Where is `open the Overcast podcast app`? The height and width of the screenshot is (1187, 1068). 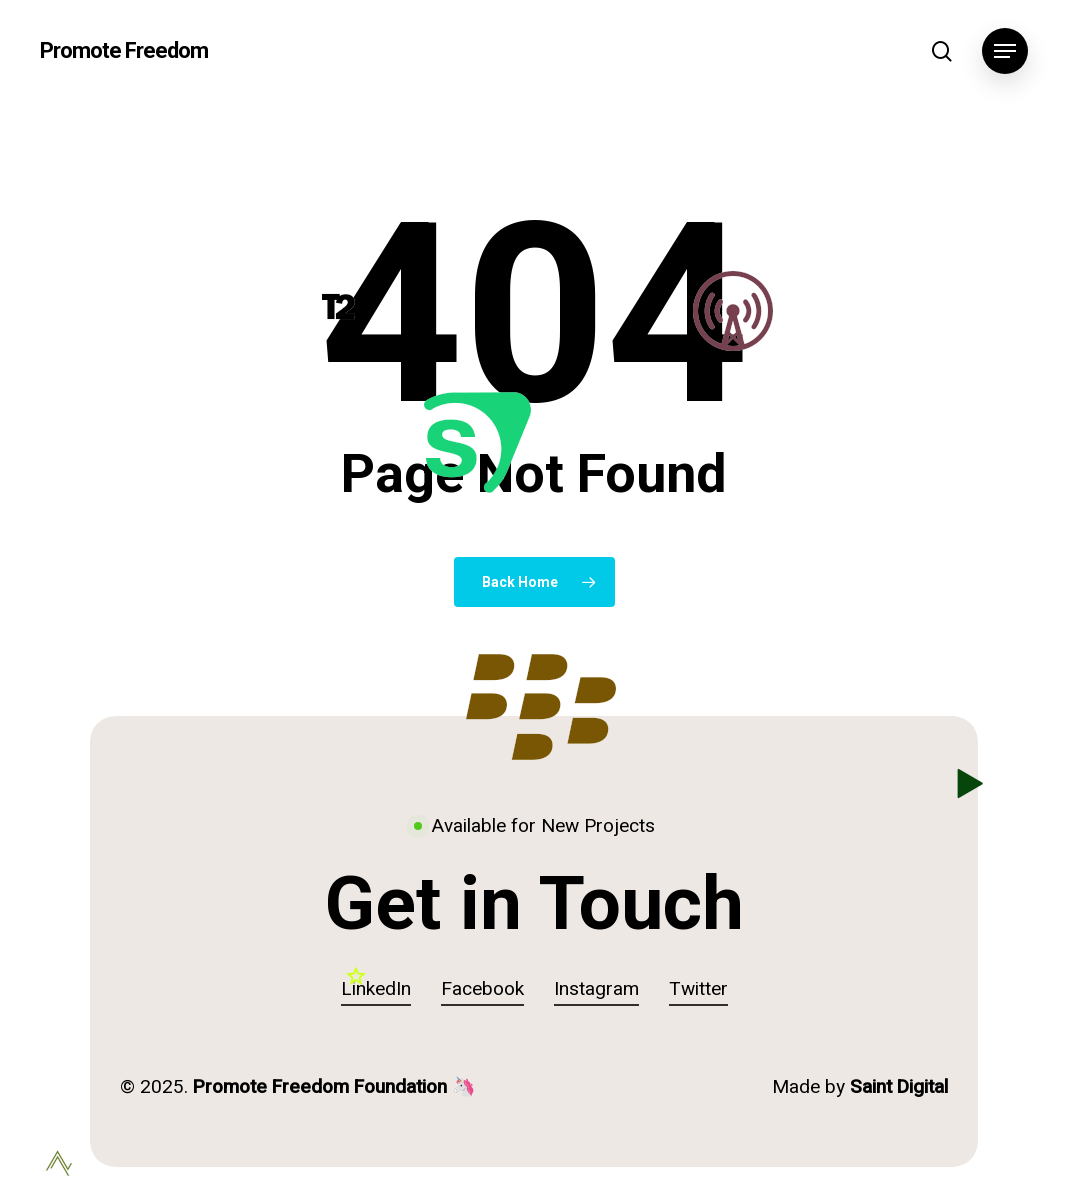 open the Overcast podcast app is located at coordinates (733, 311).